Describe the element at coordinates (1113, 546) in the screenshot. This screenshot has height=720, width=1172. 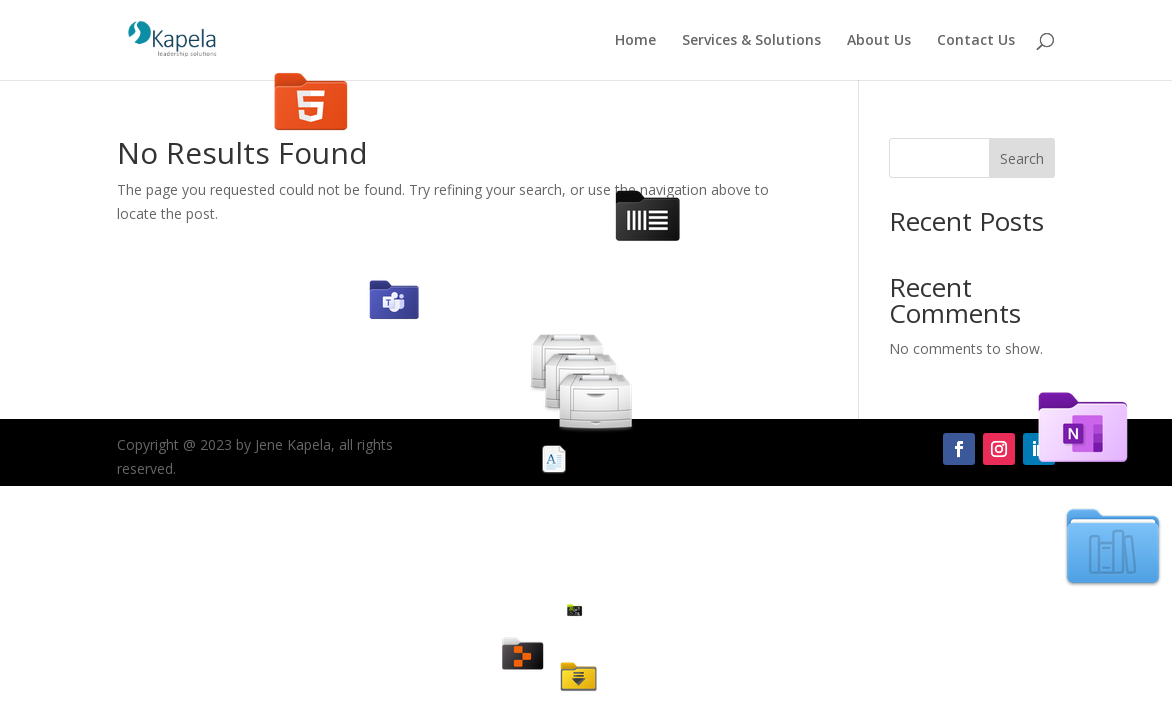
I see `open media library folder` at that location.